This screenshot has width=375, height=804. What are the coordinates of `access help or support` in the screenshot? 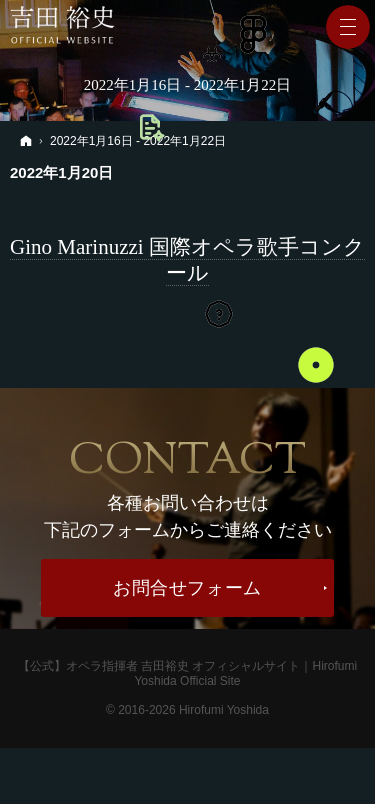 It's located at (219, 314).